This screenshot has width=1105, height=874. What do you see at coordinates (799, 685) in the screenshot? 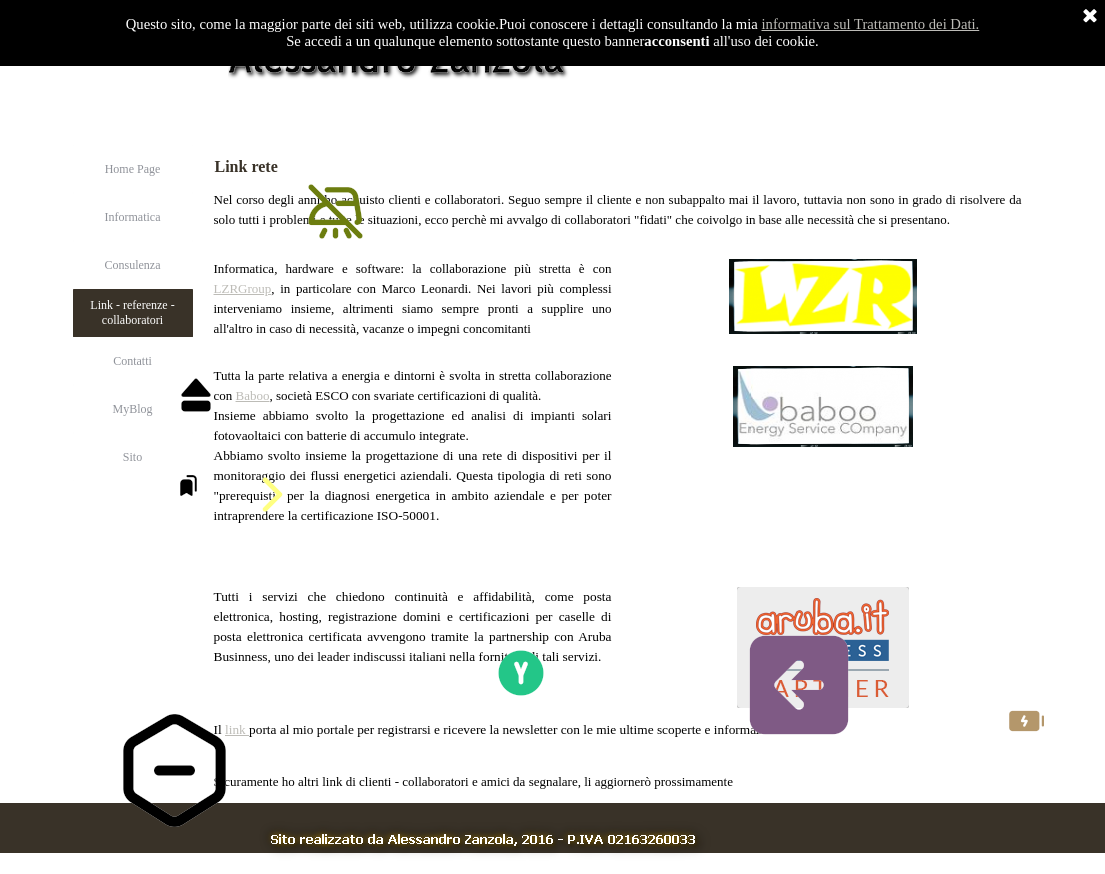
I see `go back to the previous screen` at bounding box center [799, 685].